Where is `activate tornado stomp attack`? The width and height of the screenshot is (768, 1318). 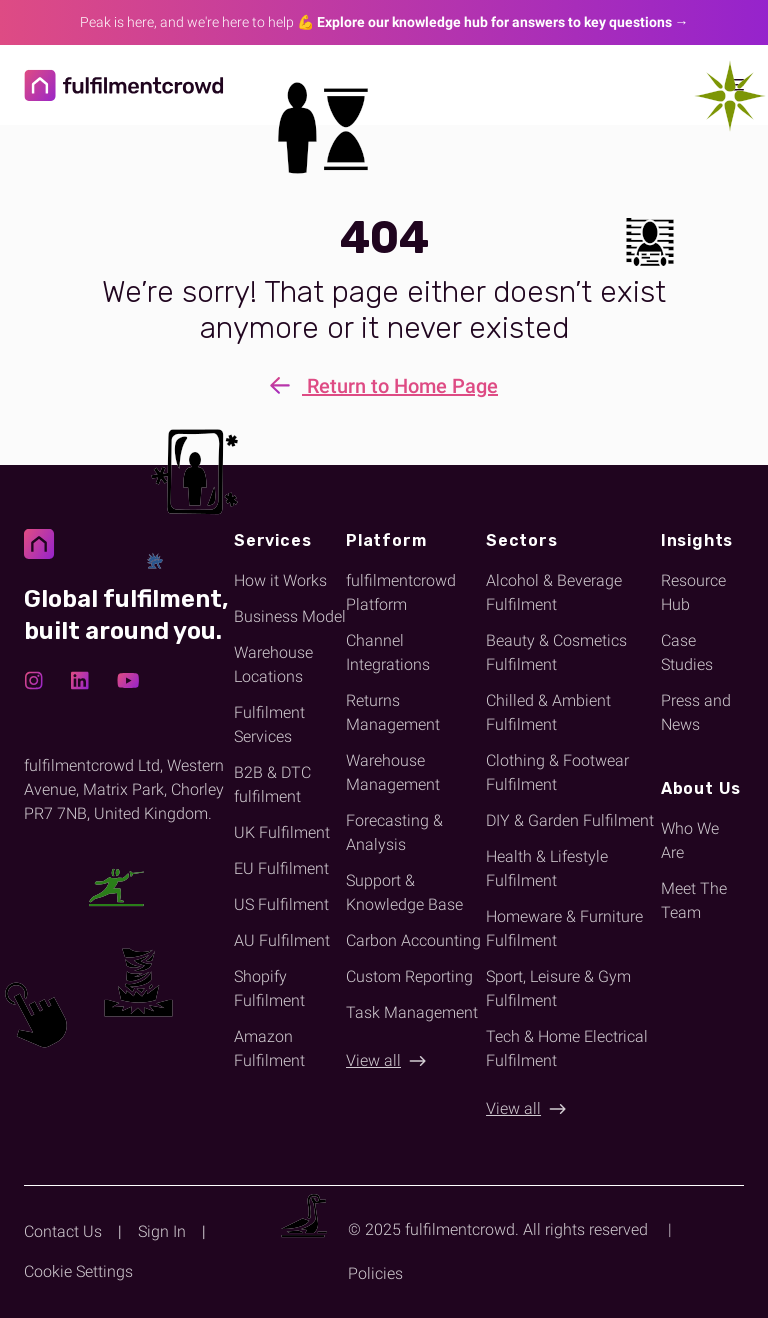 activate tornado stomp attack is located at coordinates (138, 982).